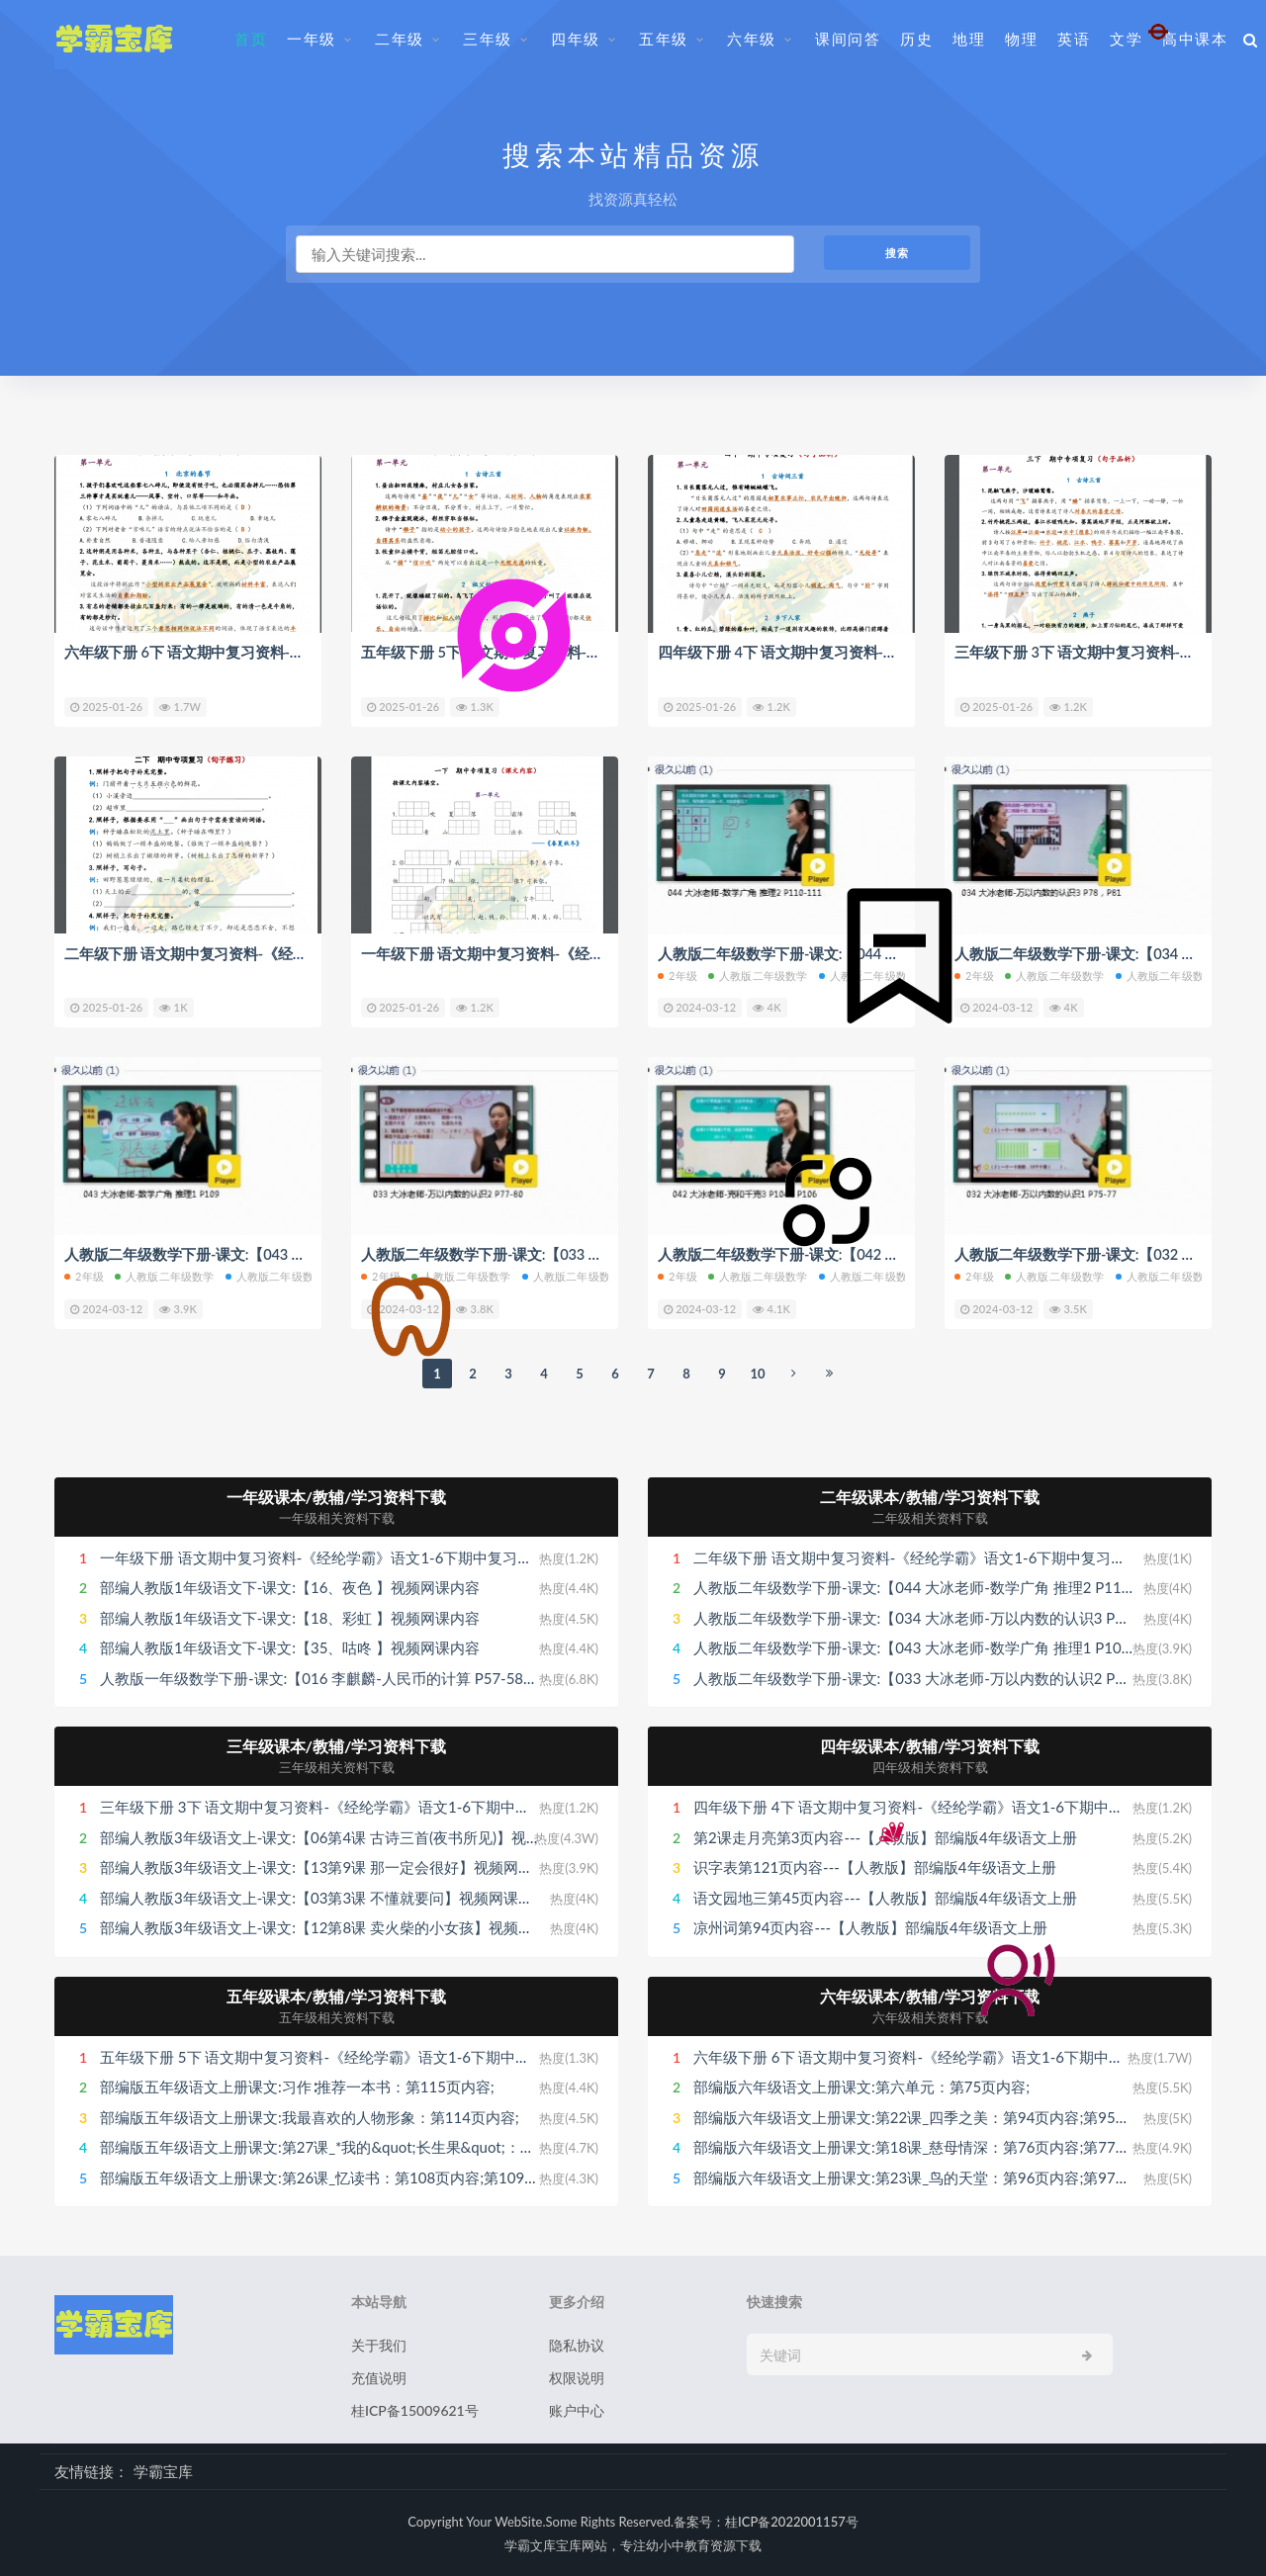 The height and width of the screenshot is (2576, 1266). What do you see at coordinates (899, 953) in the screenshot?
I see `bookmark this item` at bounding box center [899, 953].